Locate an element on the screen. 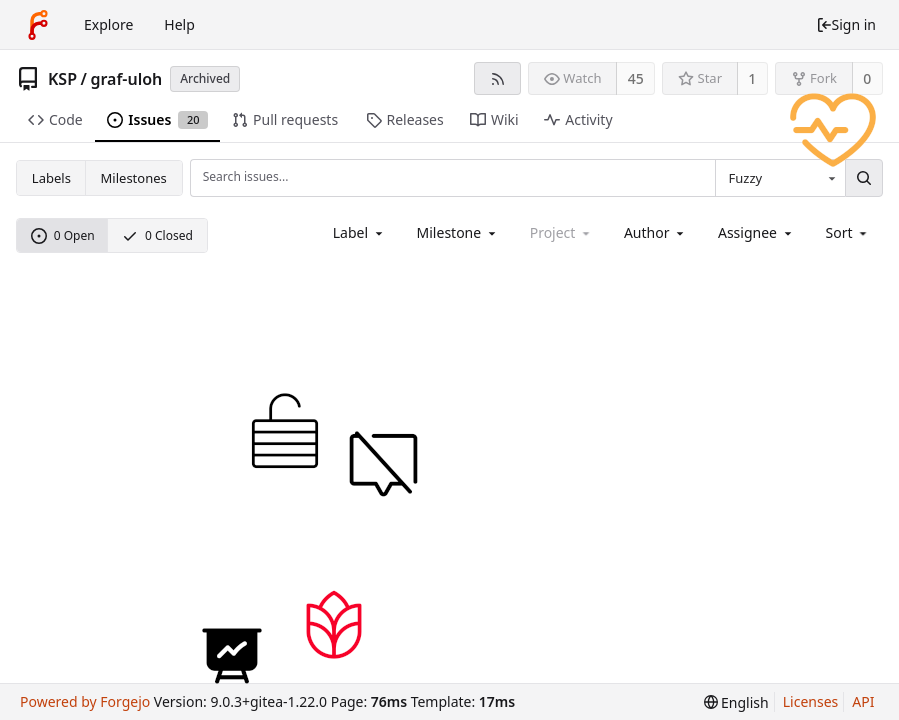  mute or disable chat notifications is located at coordinates (383, 462).